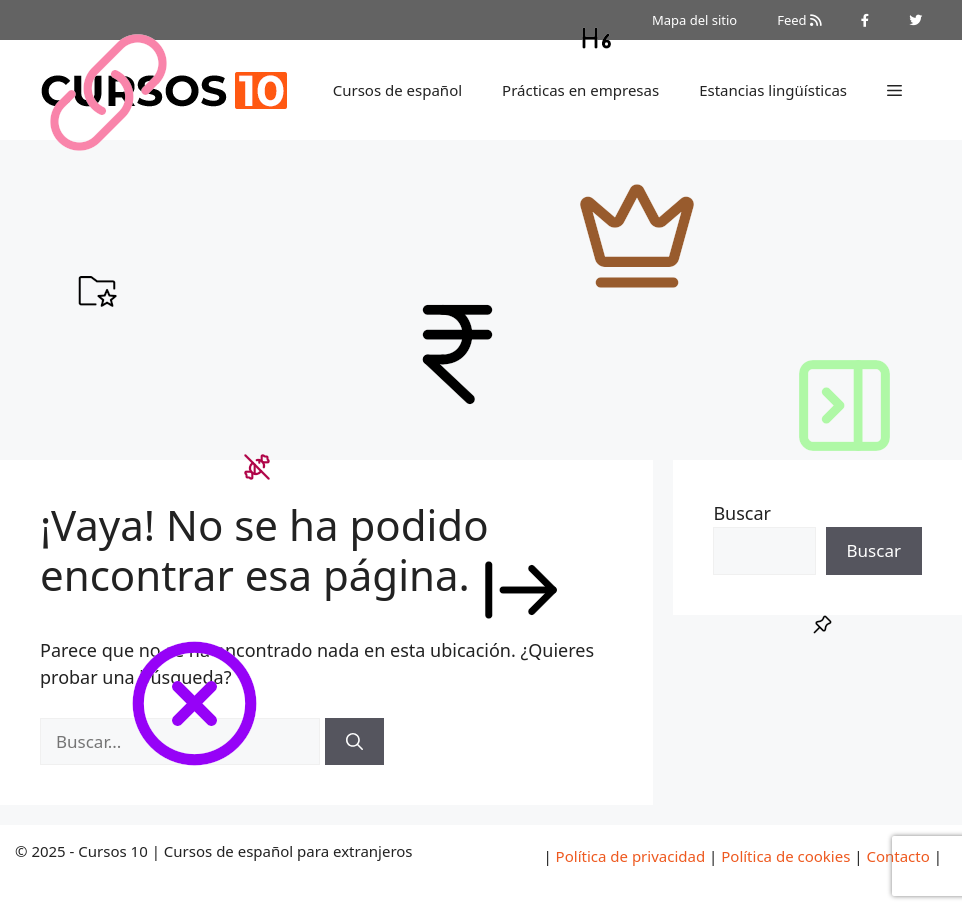 This screenshot has height=910, width=962. Describe the element at coordinates (194, 703) in the screenshot. I see `close or dismiss a dialog` at that location.